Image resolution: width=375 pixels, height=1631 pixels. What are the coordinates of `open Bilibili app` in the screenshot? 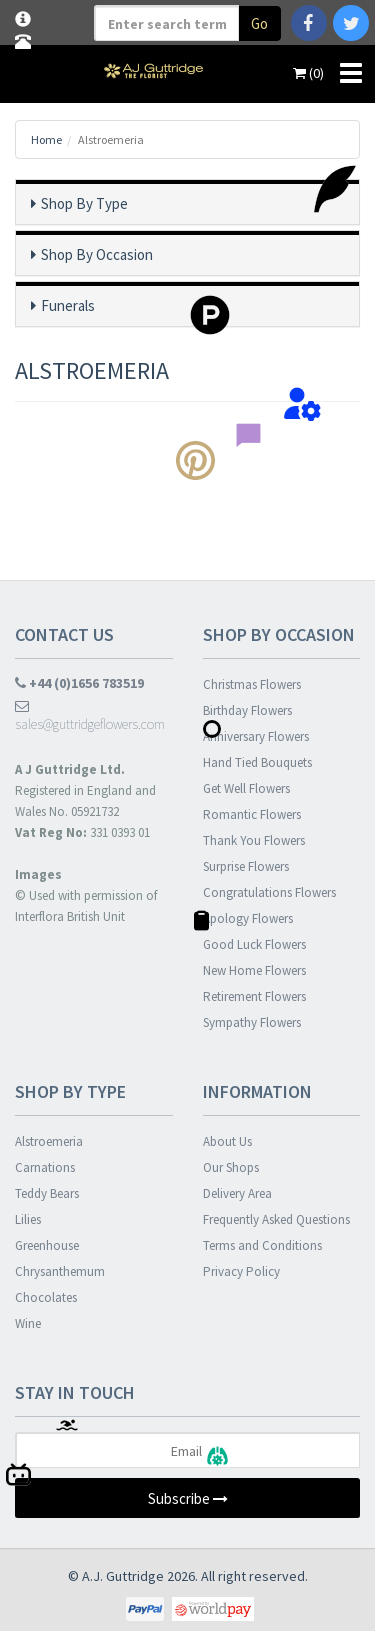 It's located at (18, 1474).